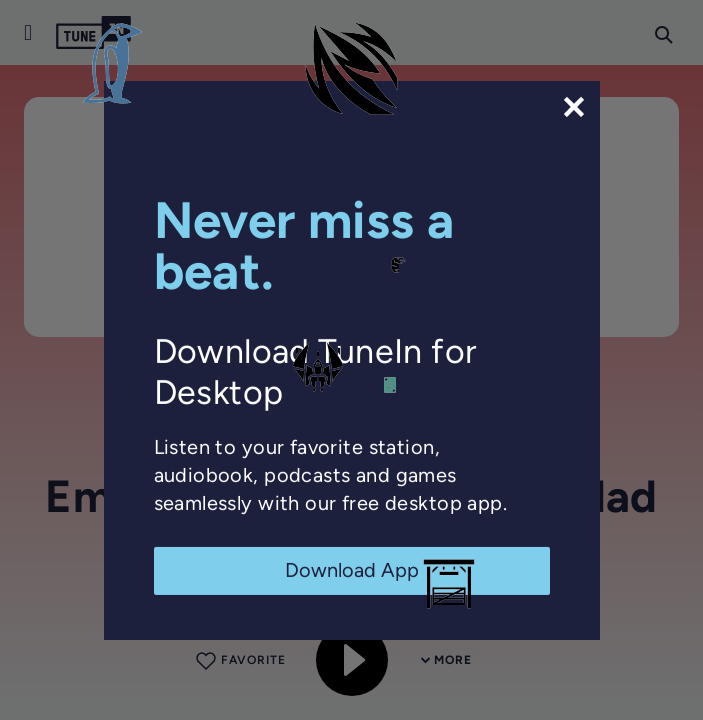 This screenshot has width=703, height=720. Describe the element at coordinates (398, 265) in the screenshot. I see `access snake totem or serpent-themed game content` at that location.